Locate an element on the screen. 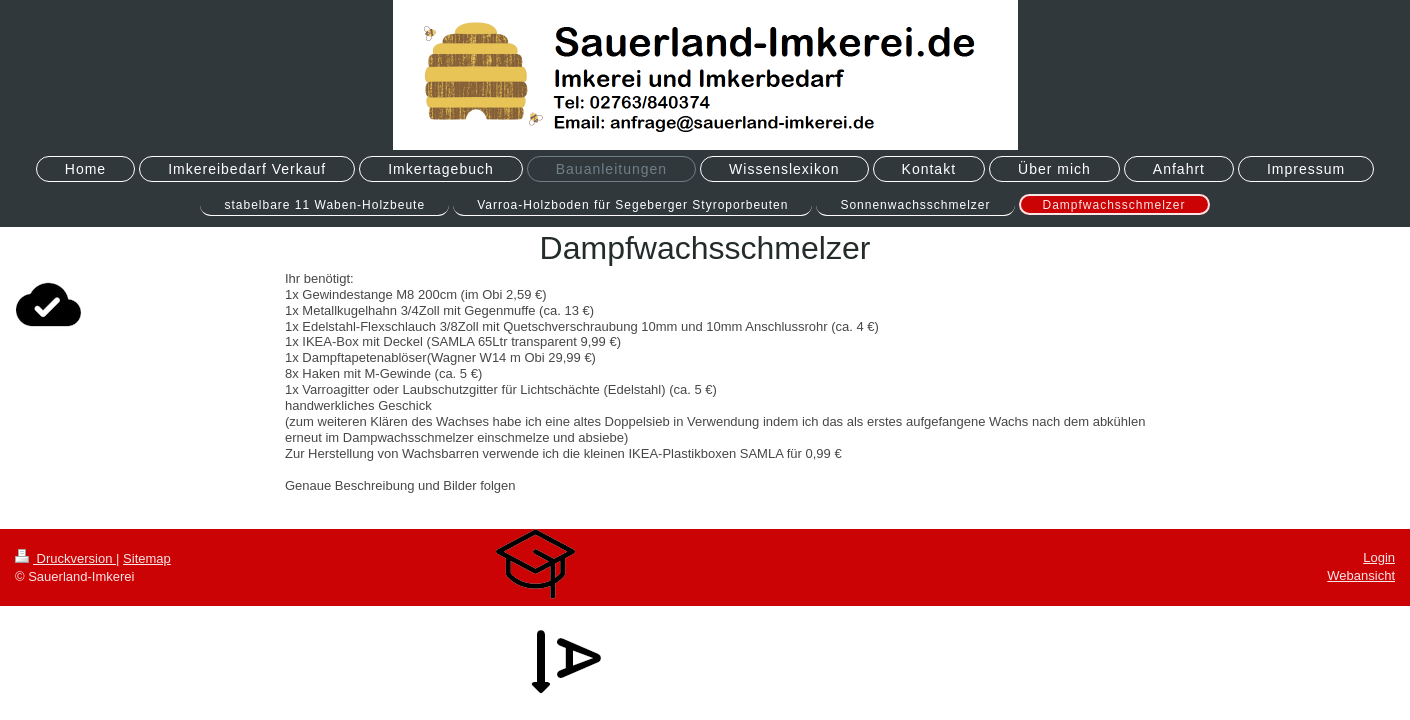  rotate text direction downward is located at coordinates (565, 662).